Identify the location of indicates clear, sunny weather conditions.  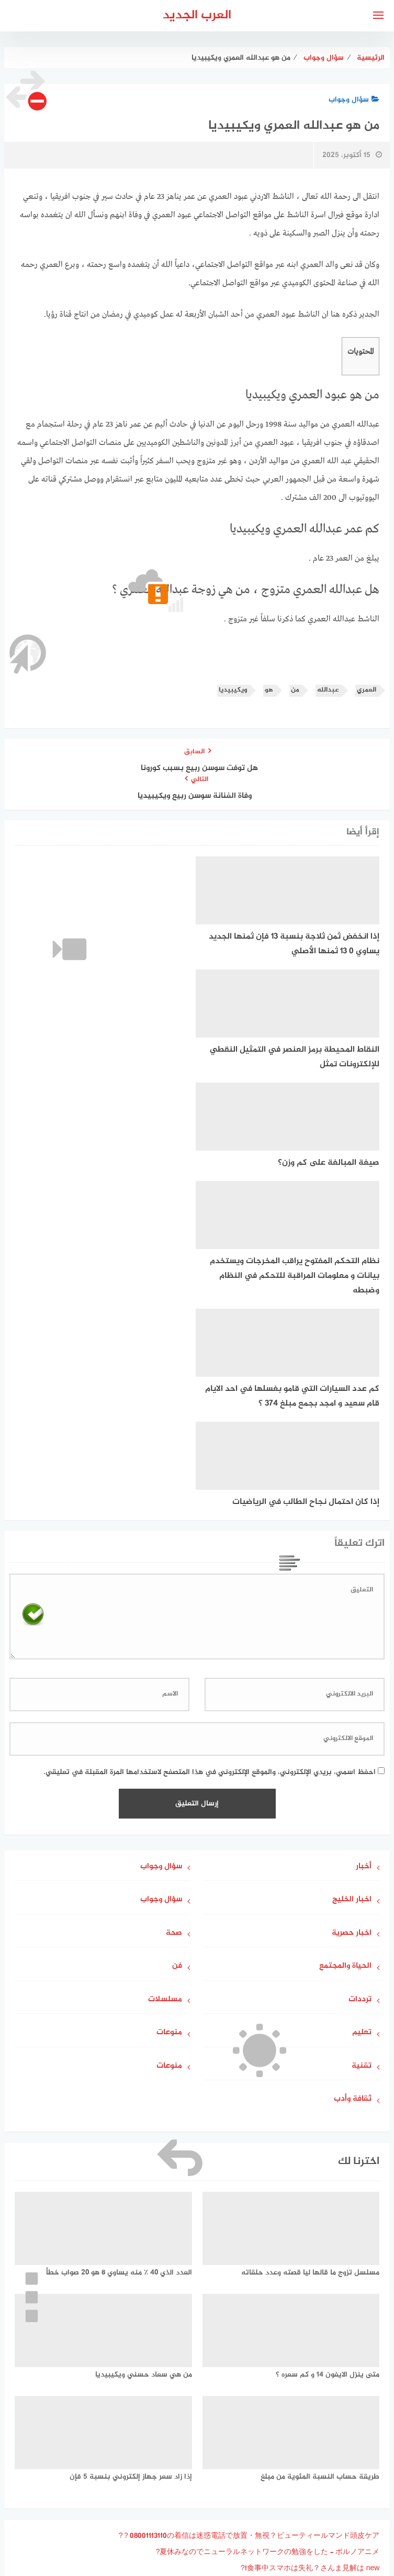
(260, 2050).